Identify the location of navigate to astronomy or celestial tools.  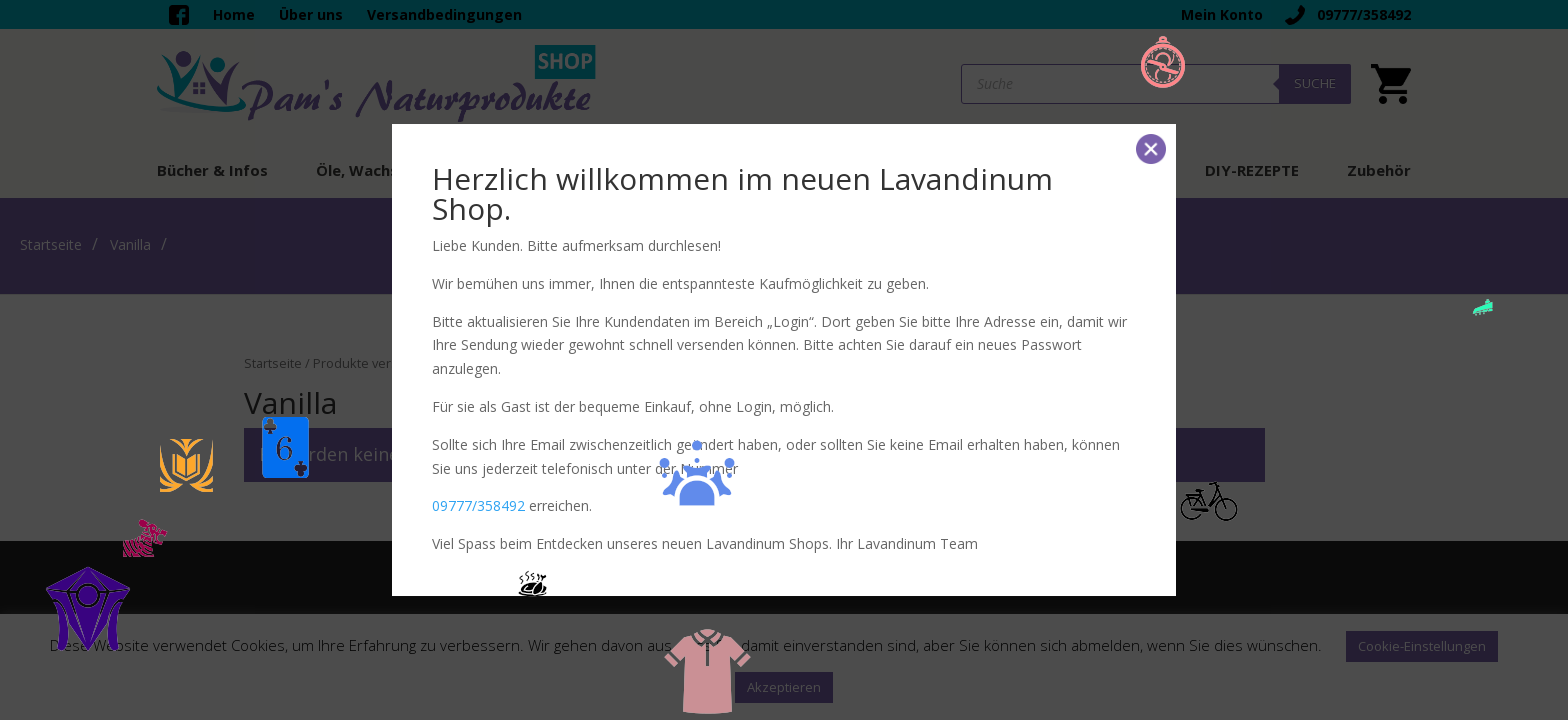
(1163, 62).